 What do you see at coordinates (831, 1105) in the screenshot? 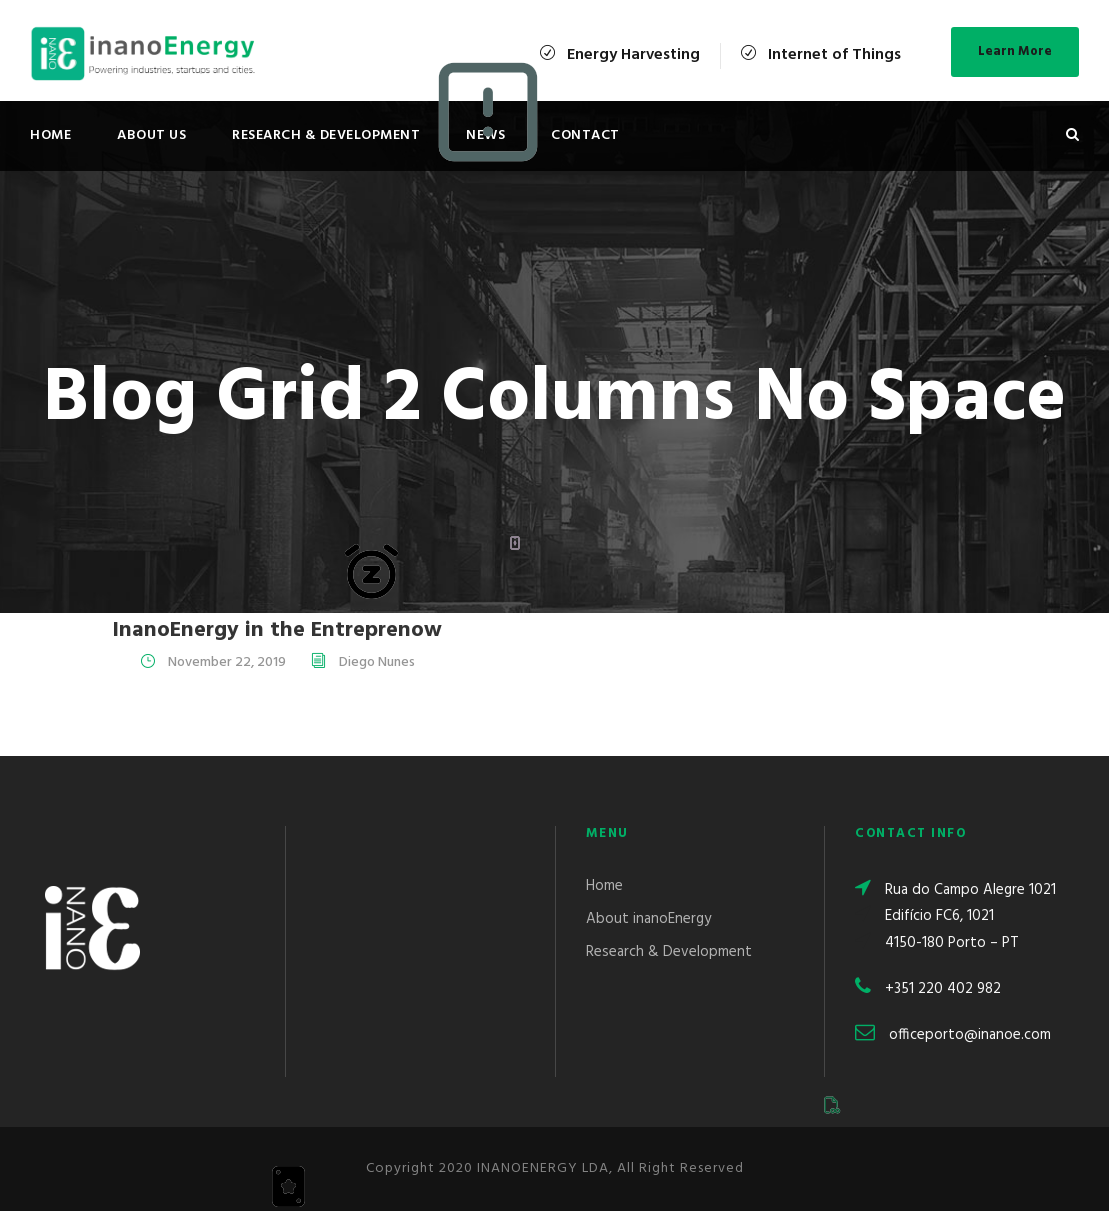
I see `a file with unlimited or infinite storage` at bounding box center [831, 1105].